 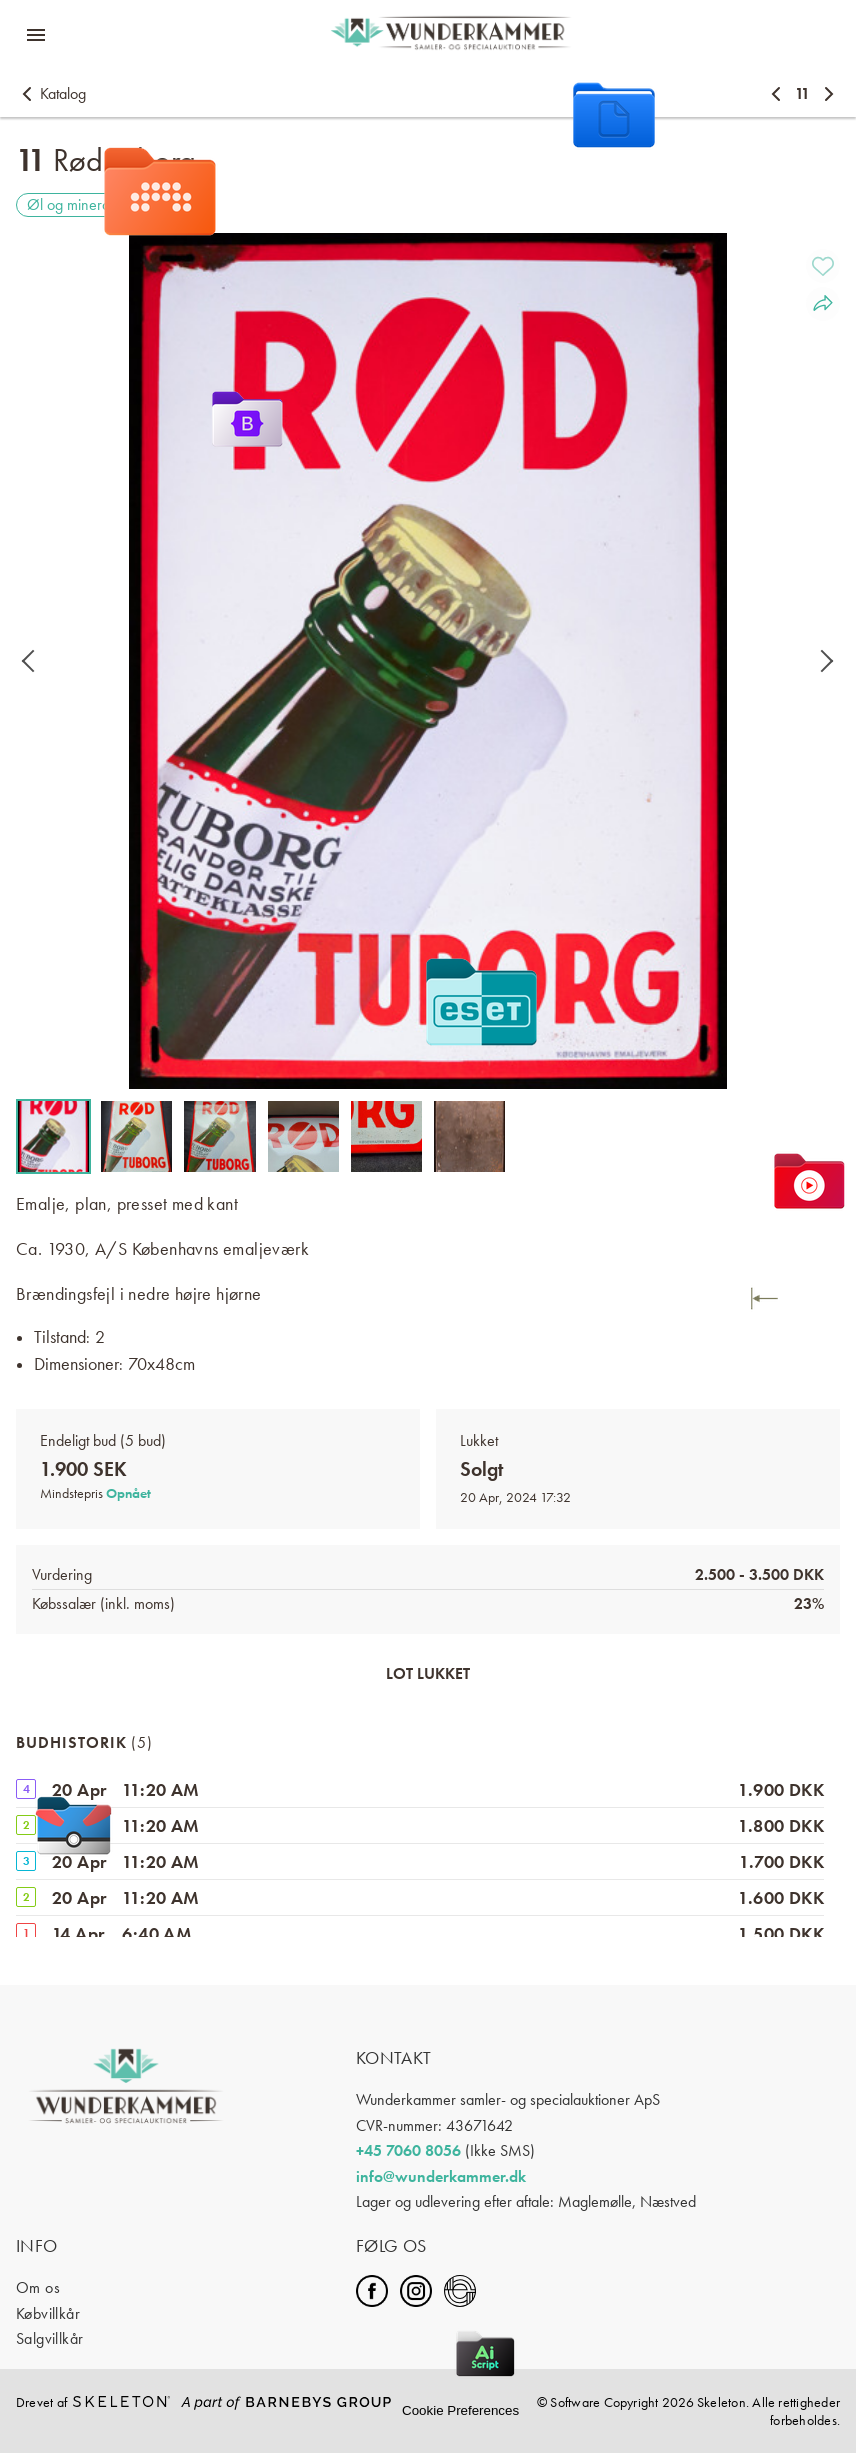 I want to click on open eset antivirus files folder, so click(x=481, y=1005).